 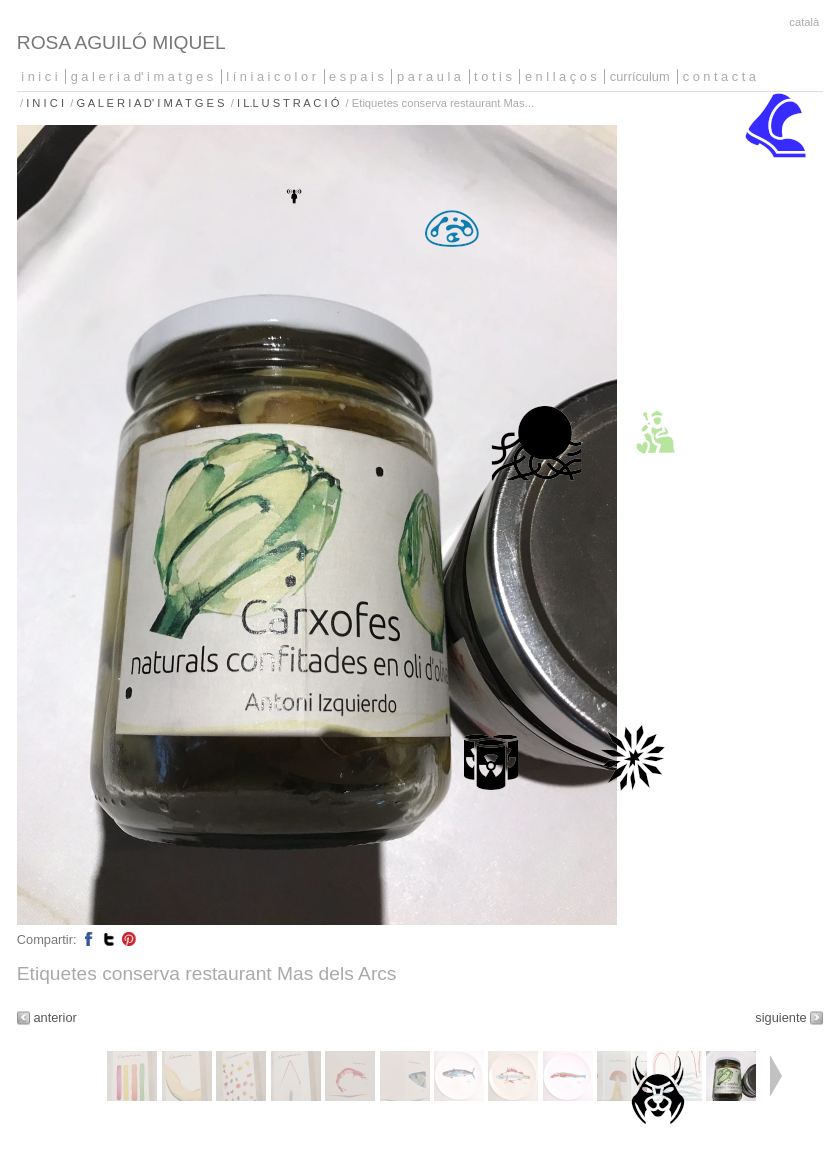 I want to click on shatter or break an object, so click(x=632, y=757).